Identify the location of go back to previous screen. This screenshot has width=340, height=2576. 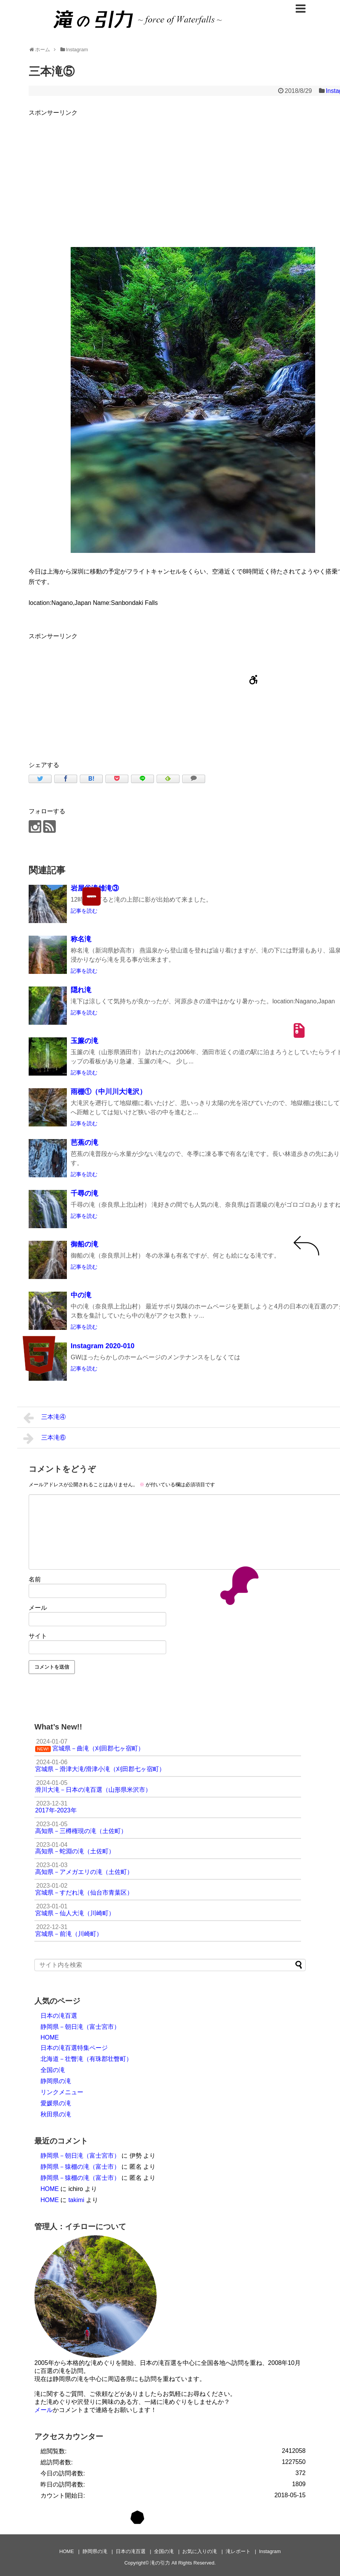
(306, 1246).